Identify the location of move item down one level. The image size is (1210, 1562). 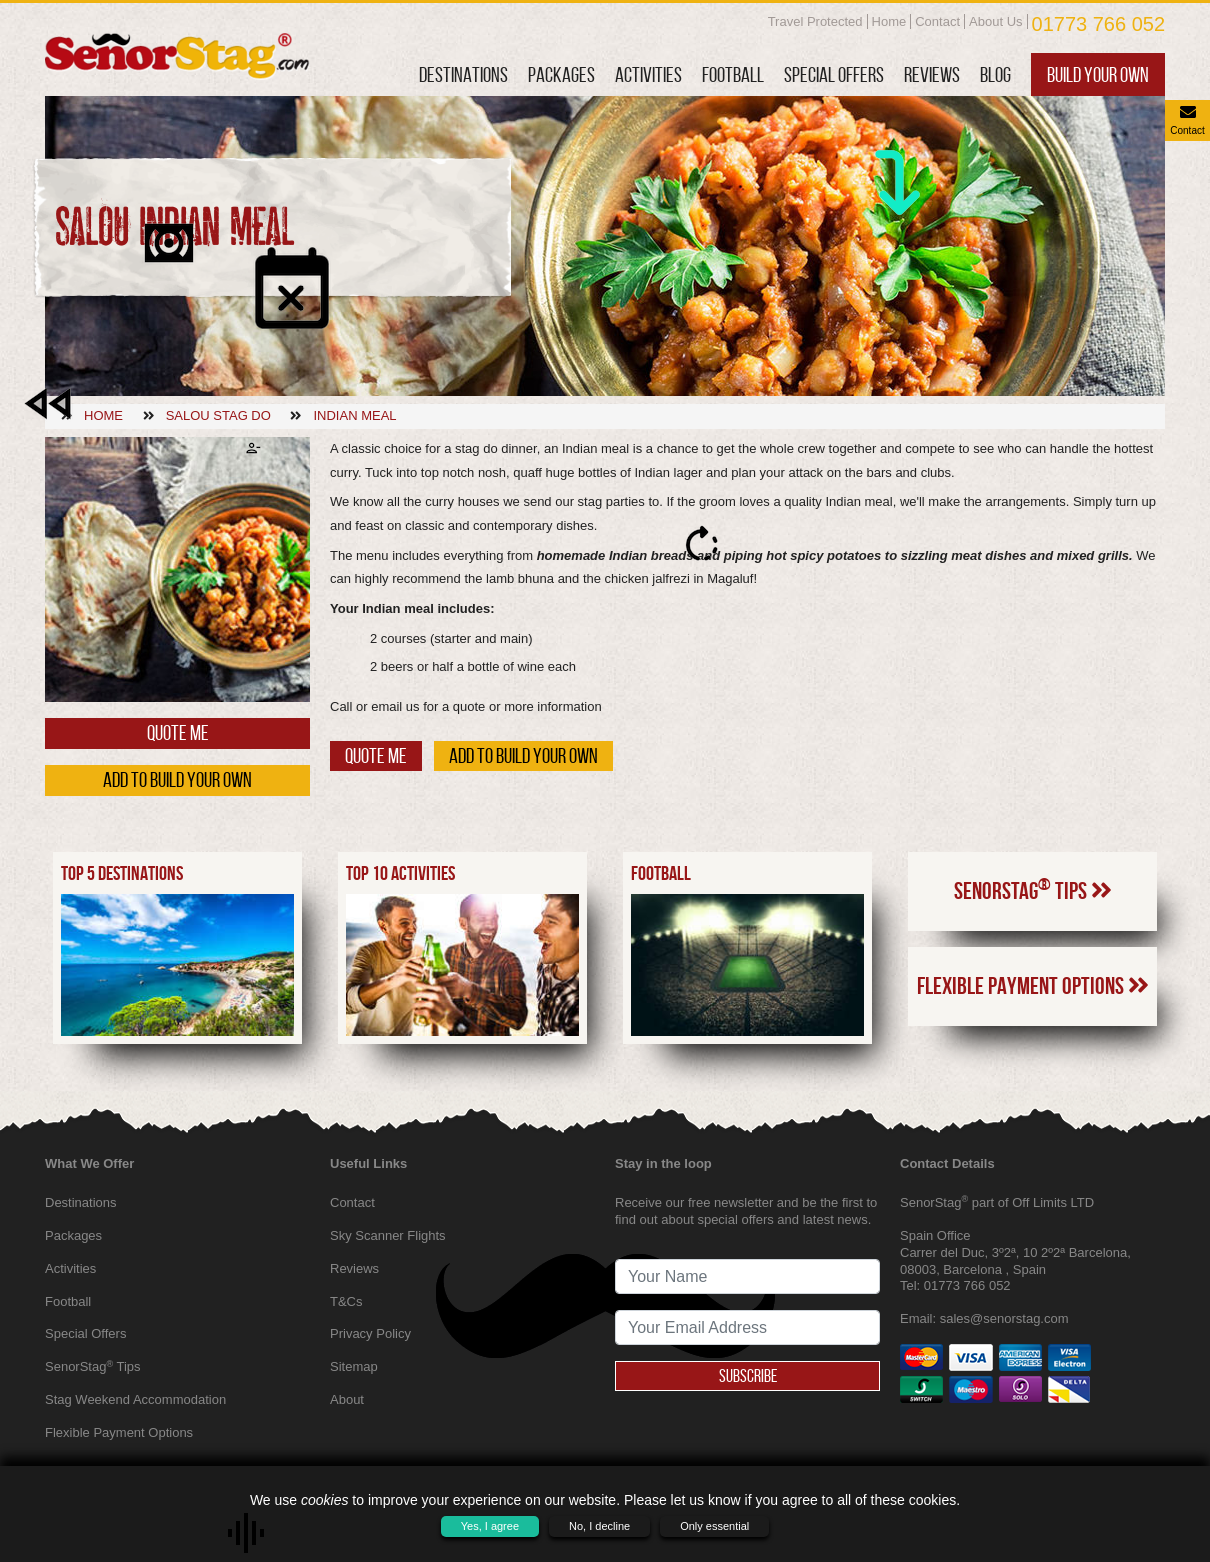
(899, 182).